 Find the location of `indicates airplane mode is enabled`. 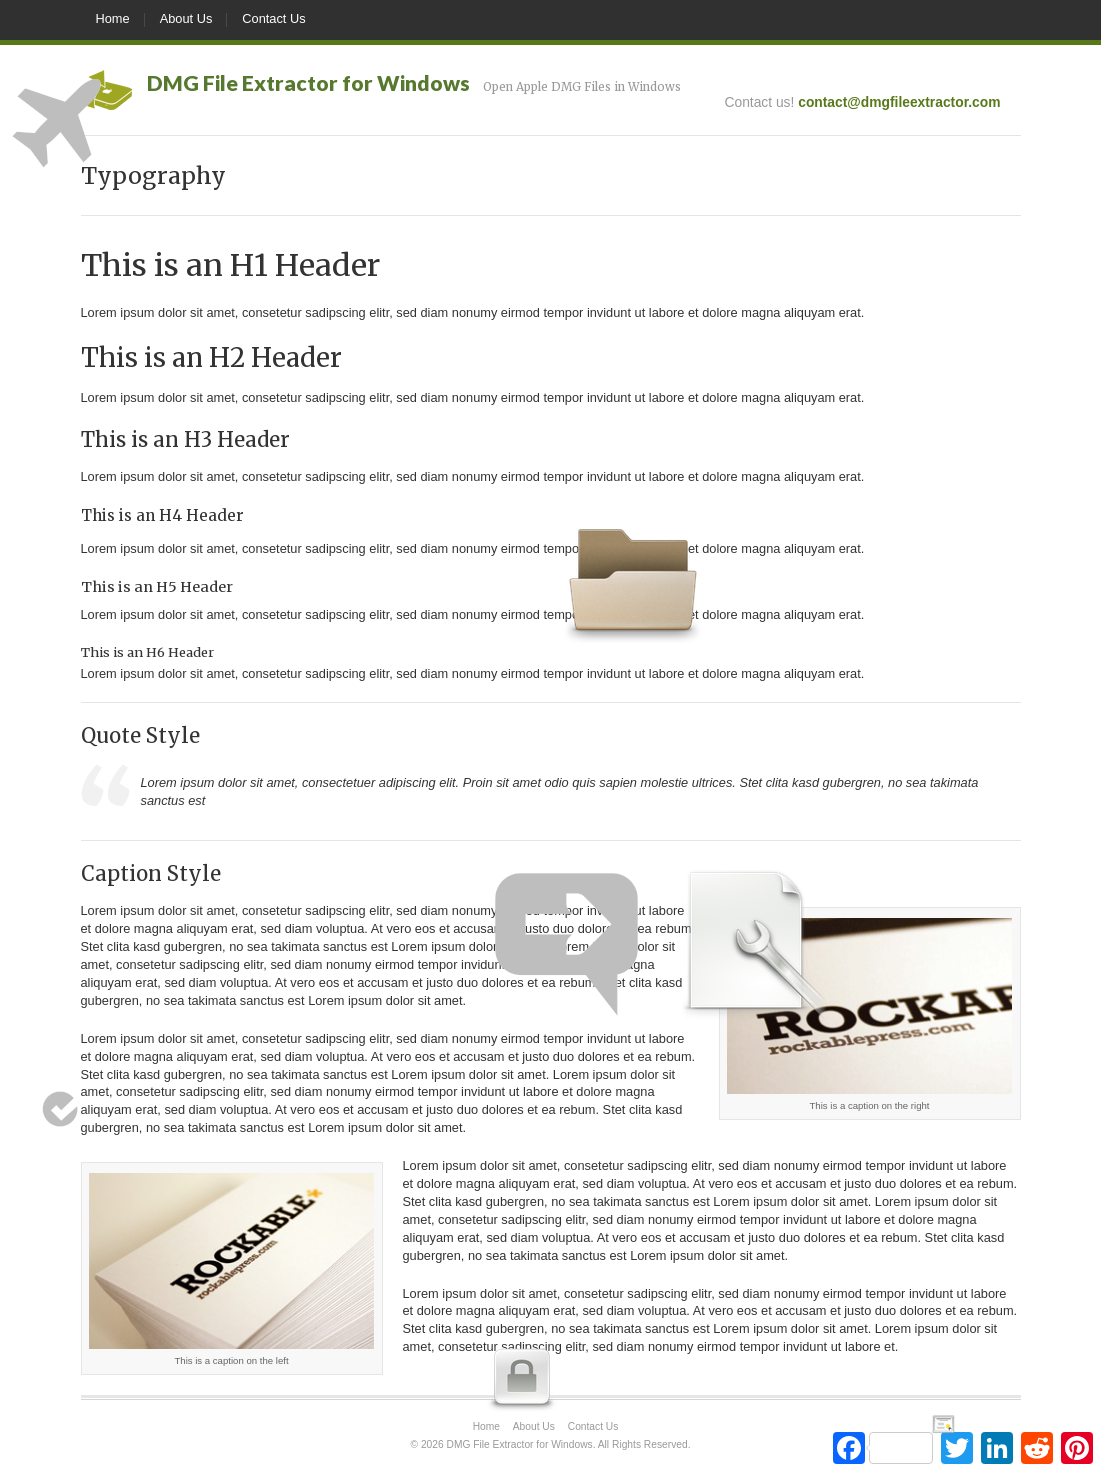

indicates airplane mode is enabled is located at coordinates (56, 123).